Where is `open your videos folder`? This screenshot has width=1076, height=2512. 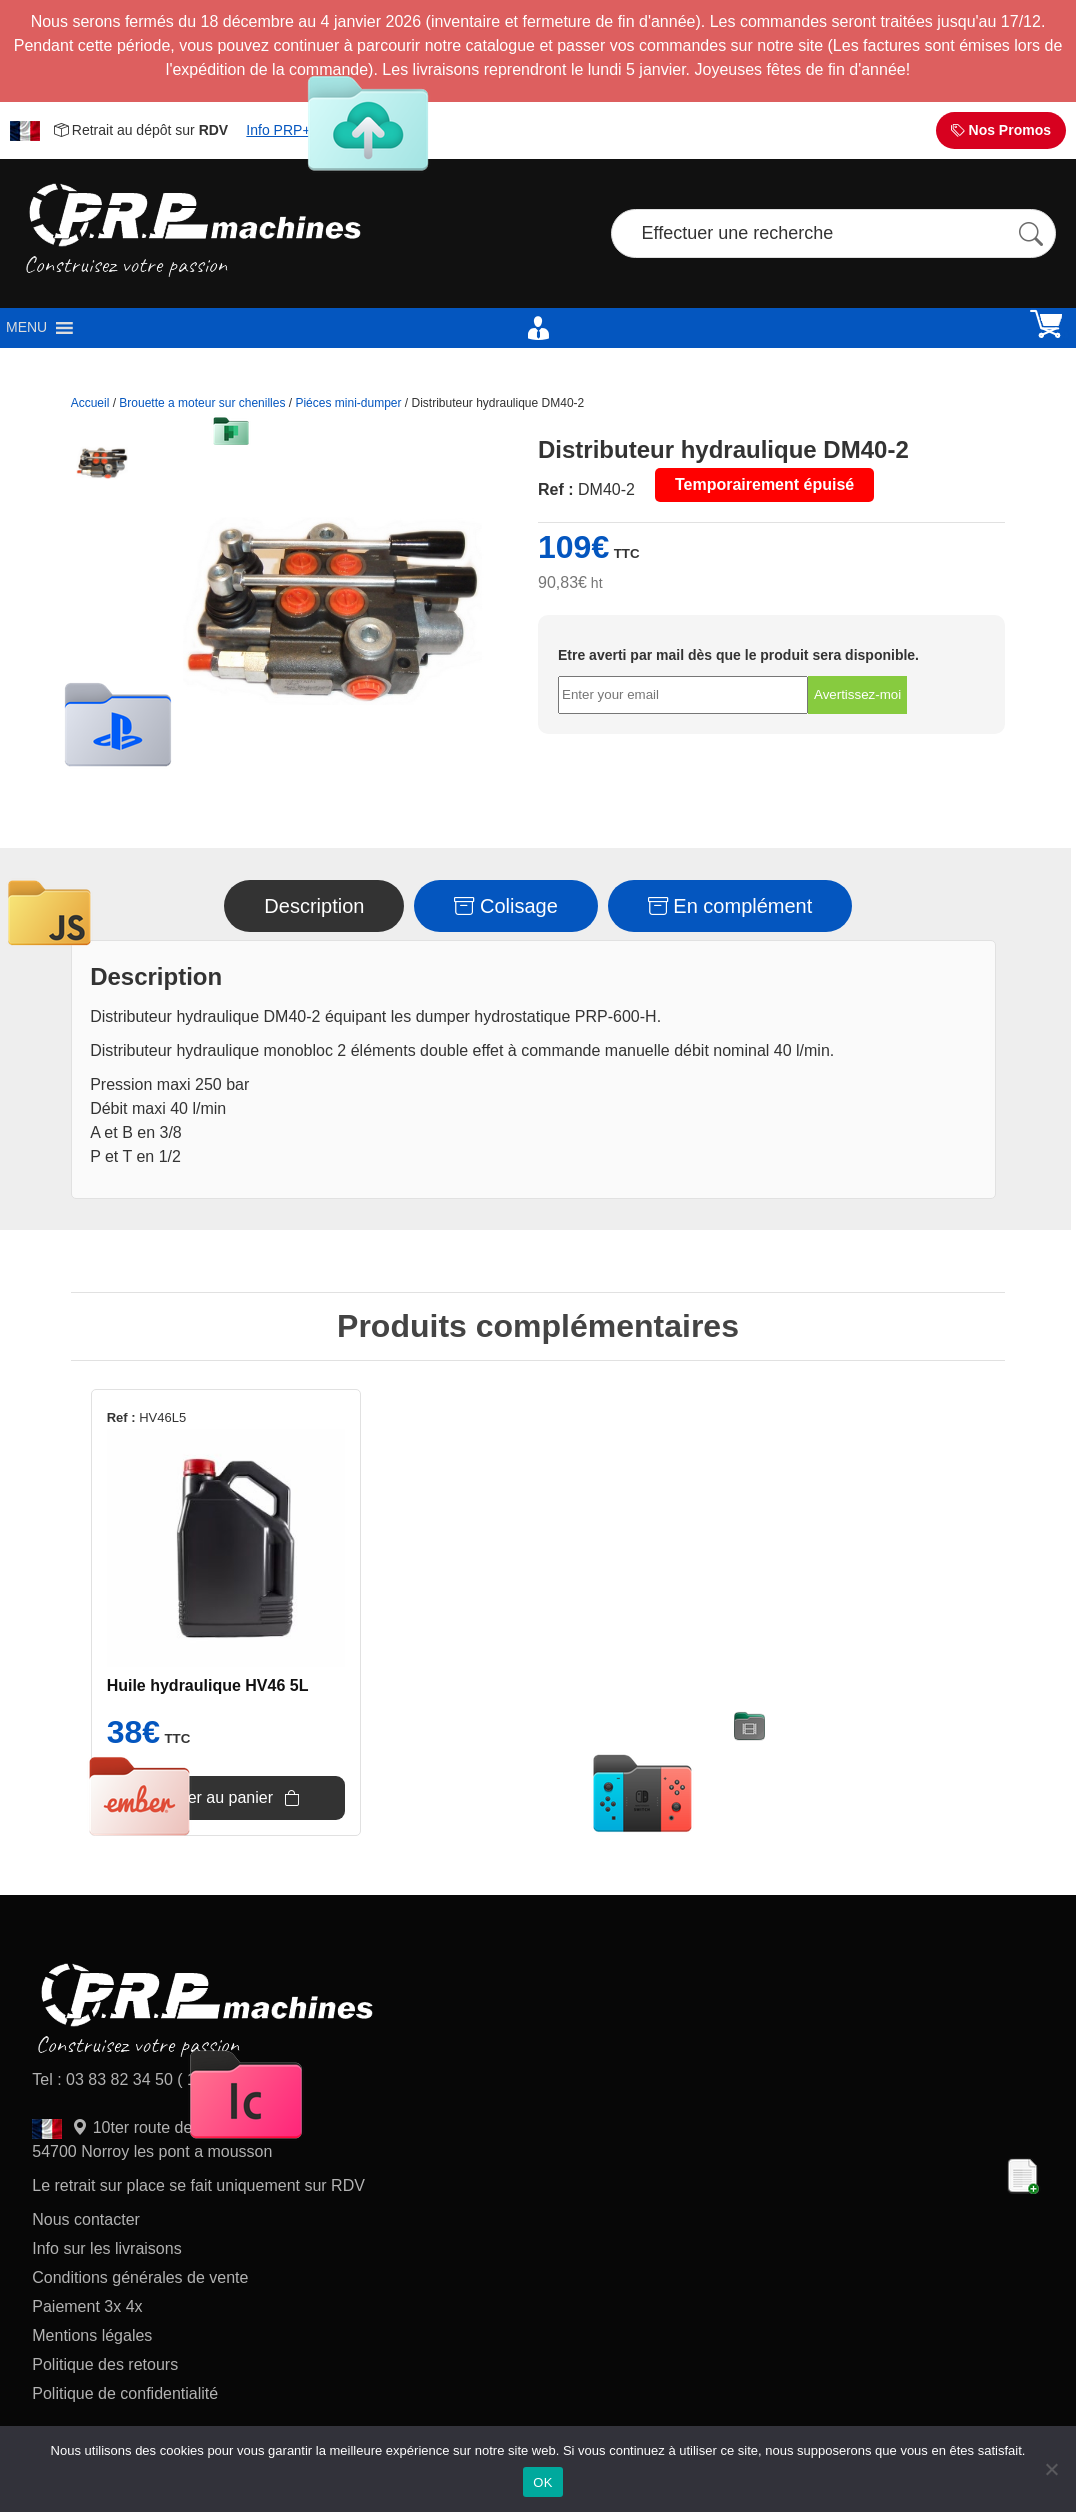 open your videos folder is located at coordinates (749, 1725).